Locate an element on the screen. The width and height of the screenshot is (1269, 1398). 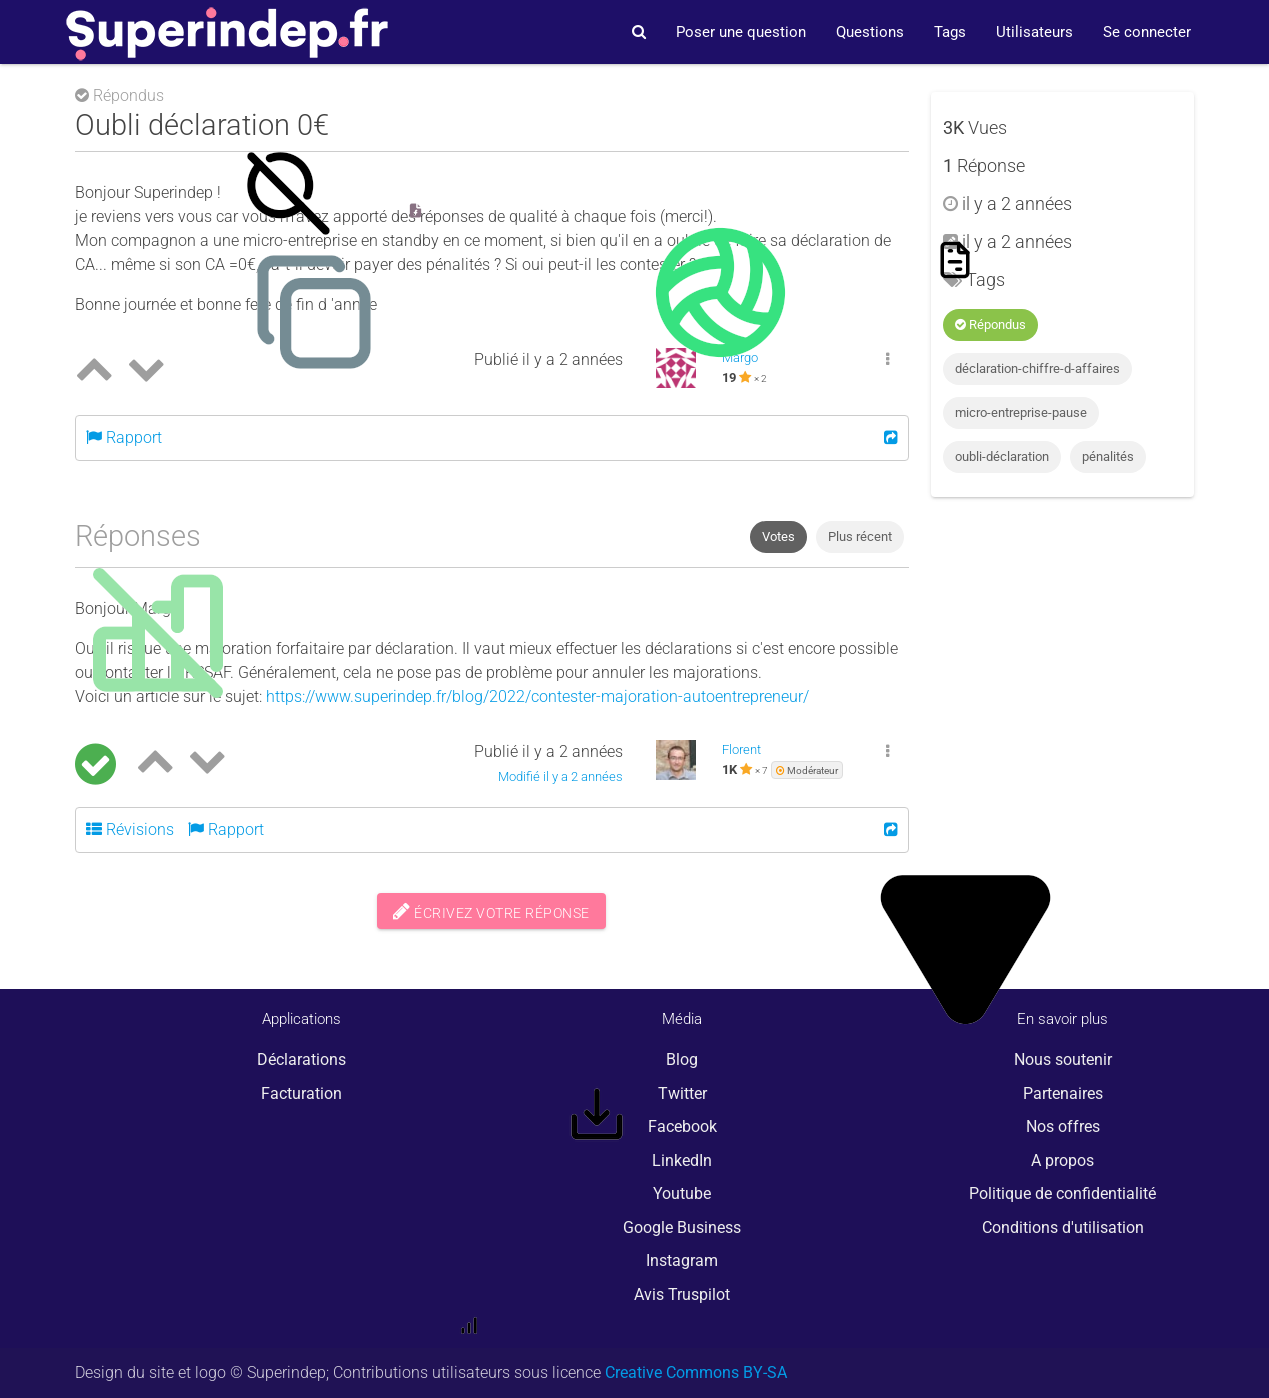
indicates cellular network signal strength is located at coordinates (468, 1325).